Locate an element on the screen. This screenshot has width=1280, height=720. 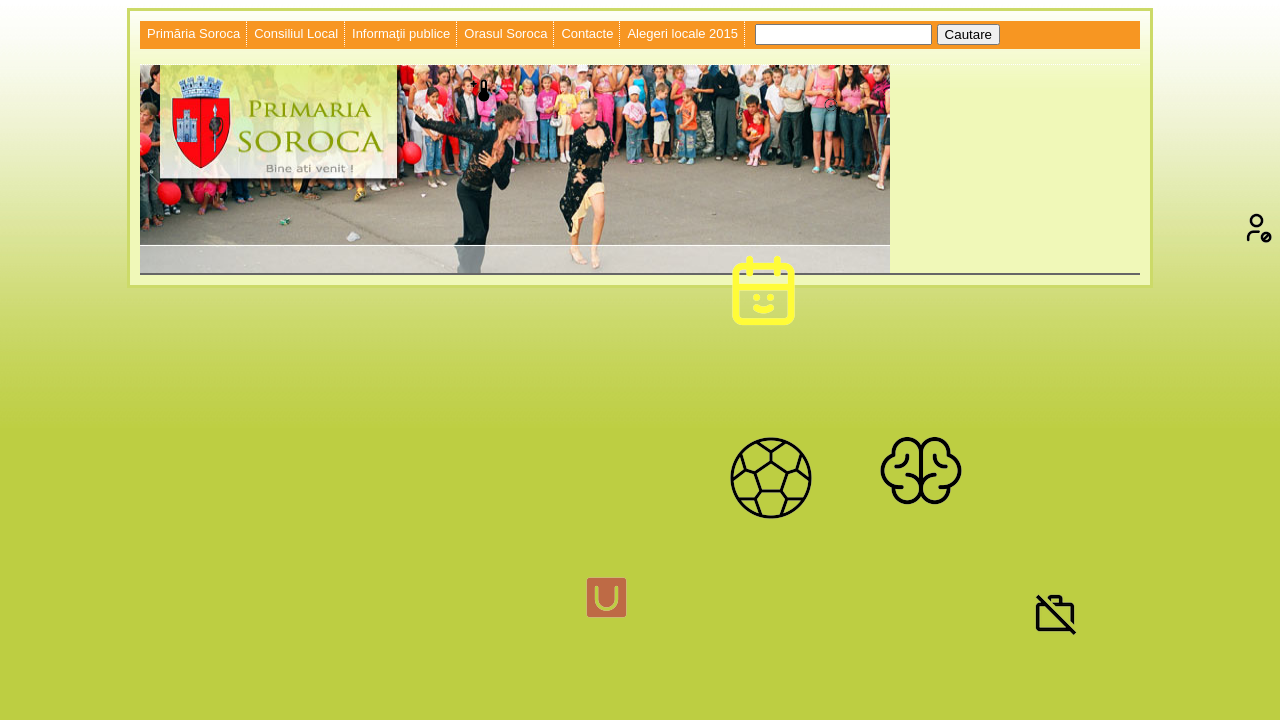
cancel or block a user account is located at coordinates (1256, 227).